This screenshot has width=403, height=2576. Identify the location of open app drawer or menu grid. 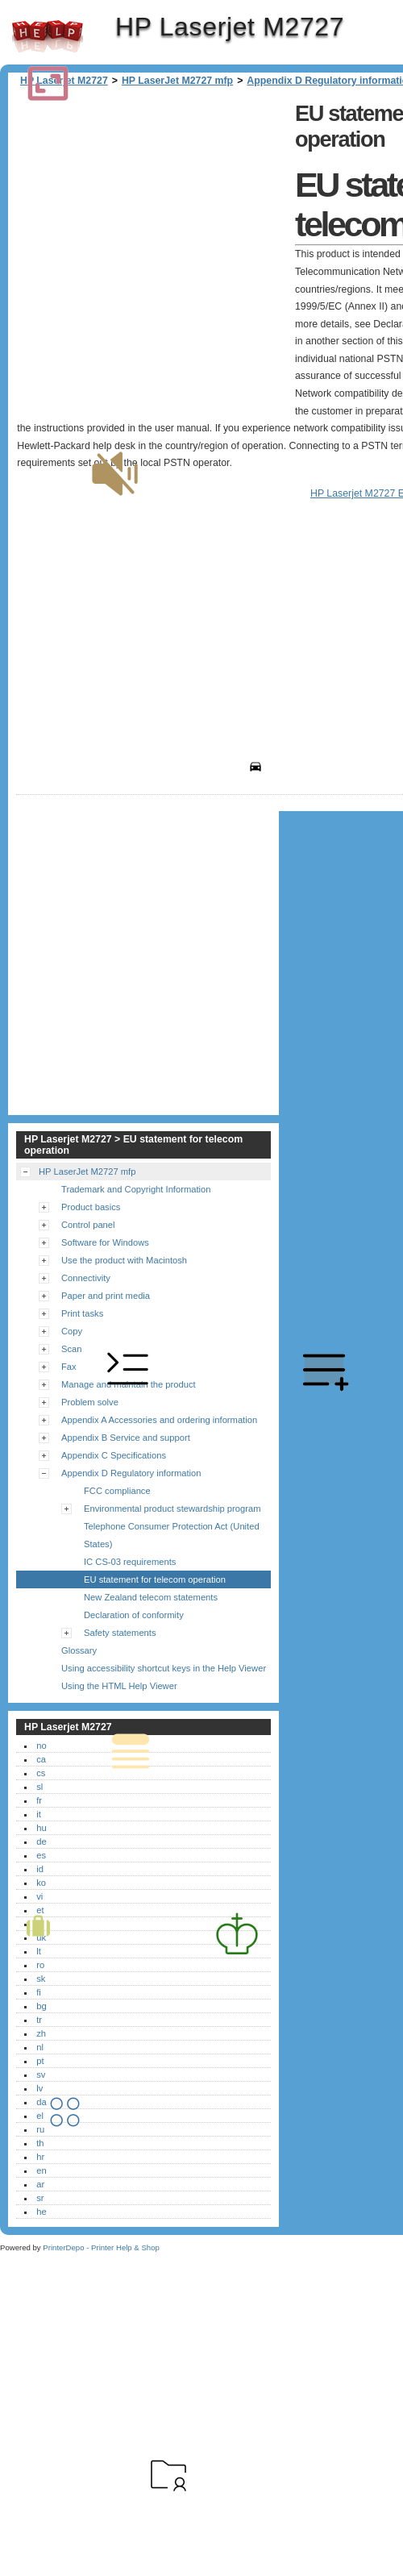
(64, 2112).